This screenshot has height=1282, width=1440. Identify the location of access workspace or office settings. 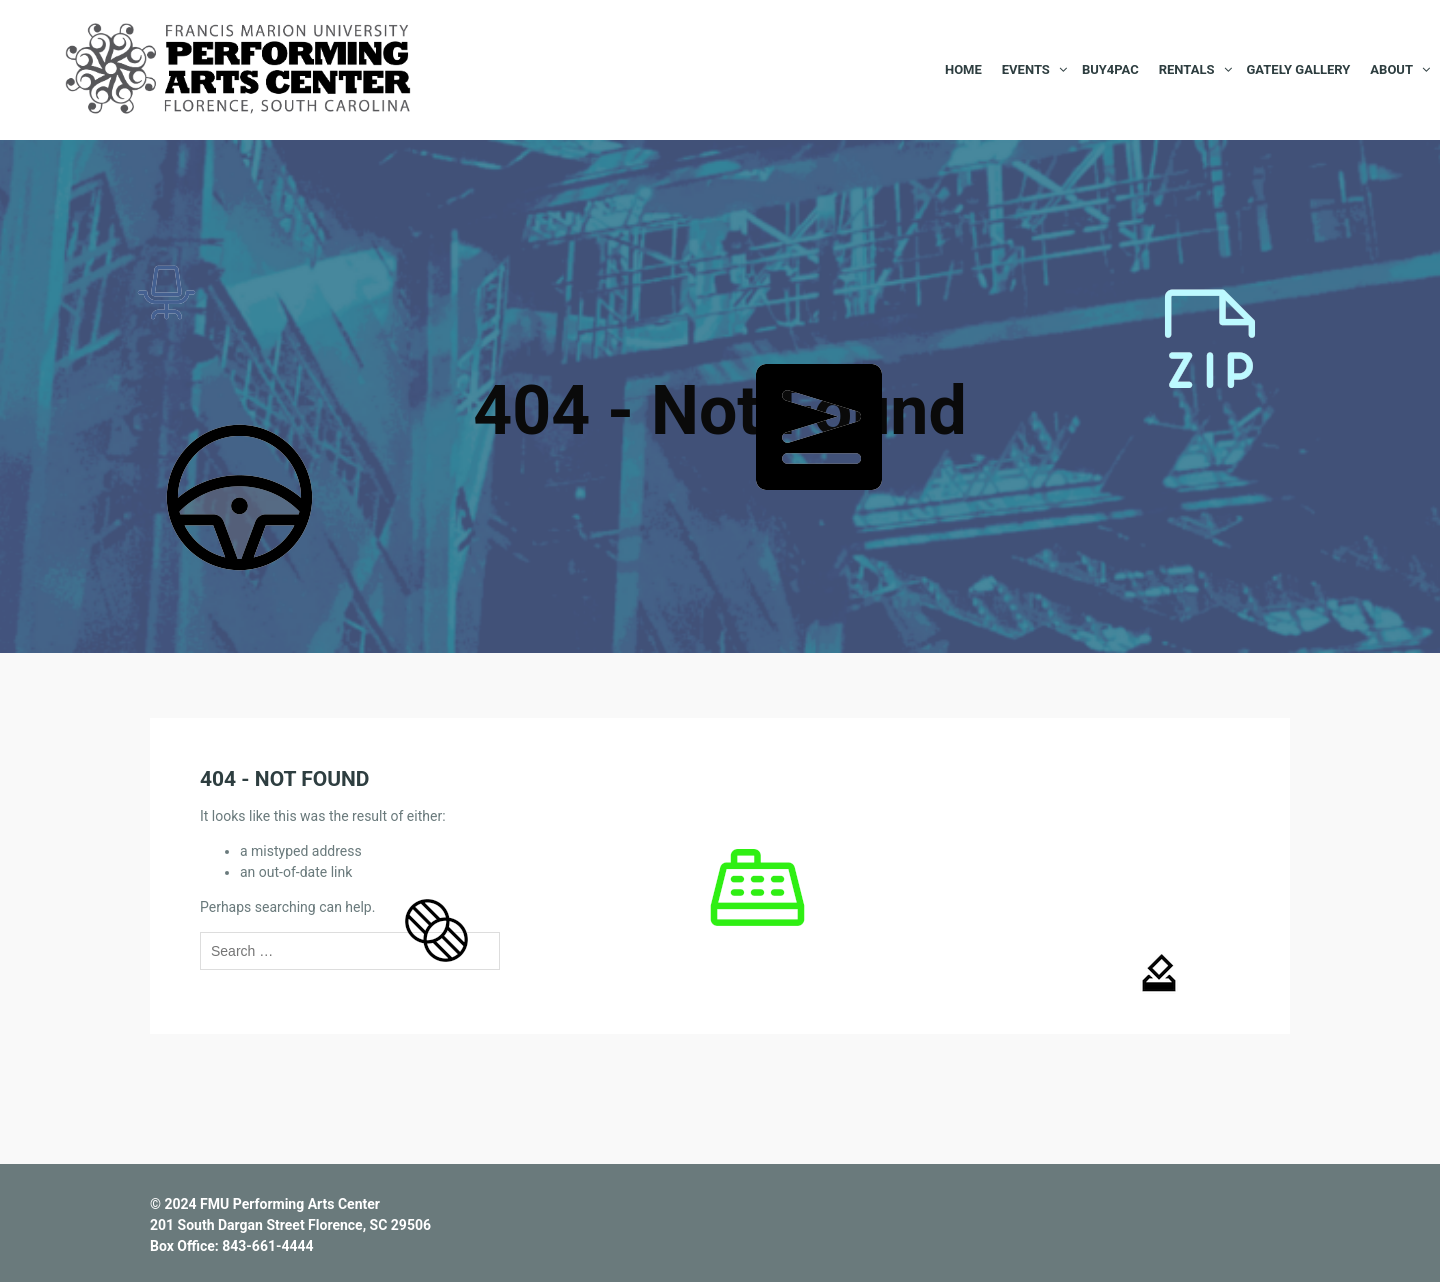
(166, 292).